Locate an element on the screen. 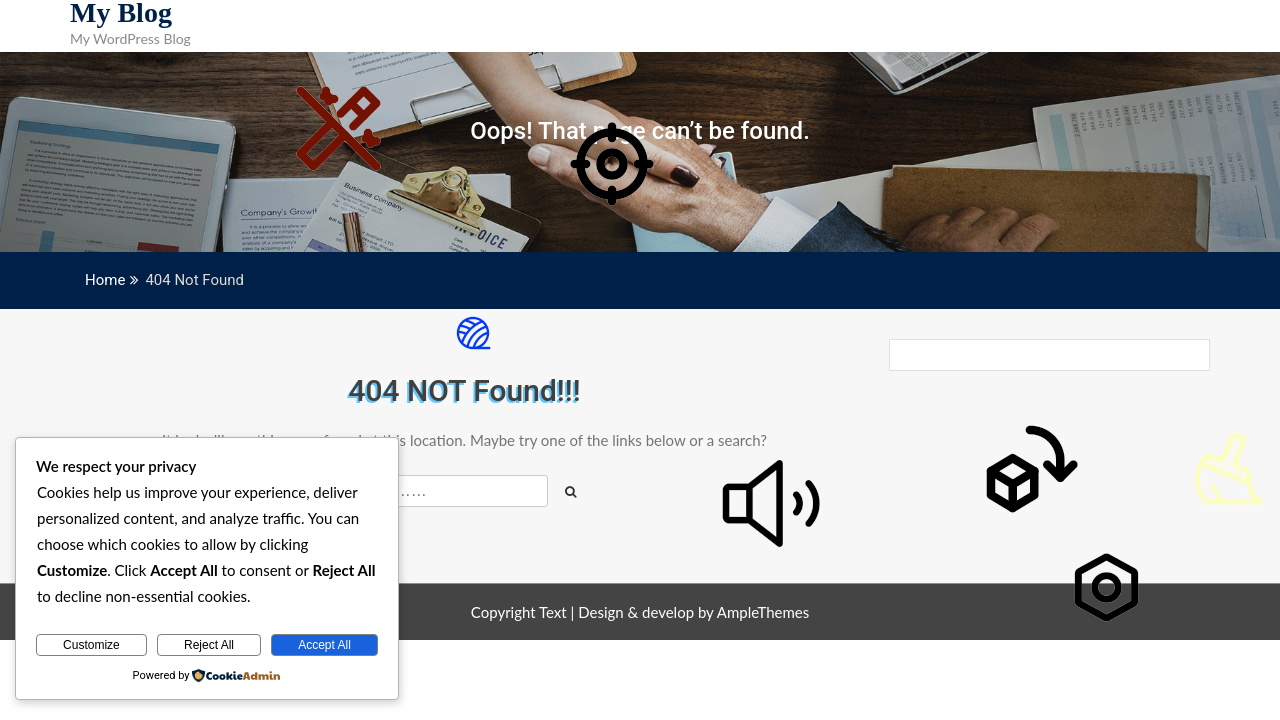 The height and width of the screenshot is (720, 1280). volume is set to high is located at coordinates (769, 503).